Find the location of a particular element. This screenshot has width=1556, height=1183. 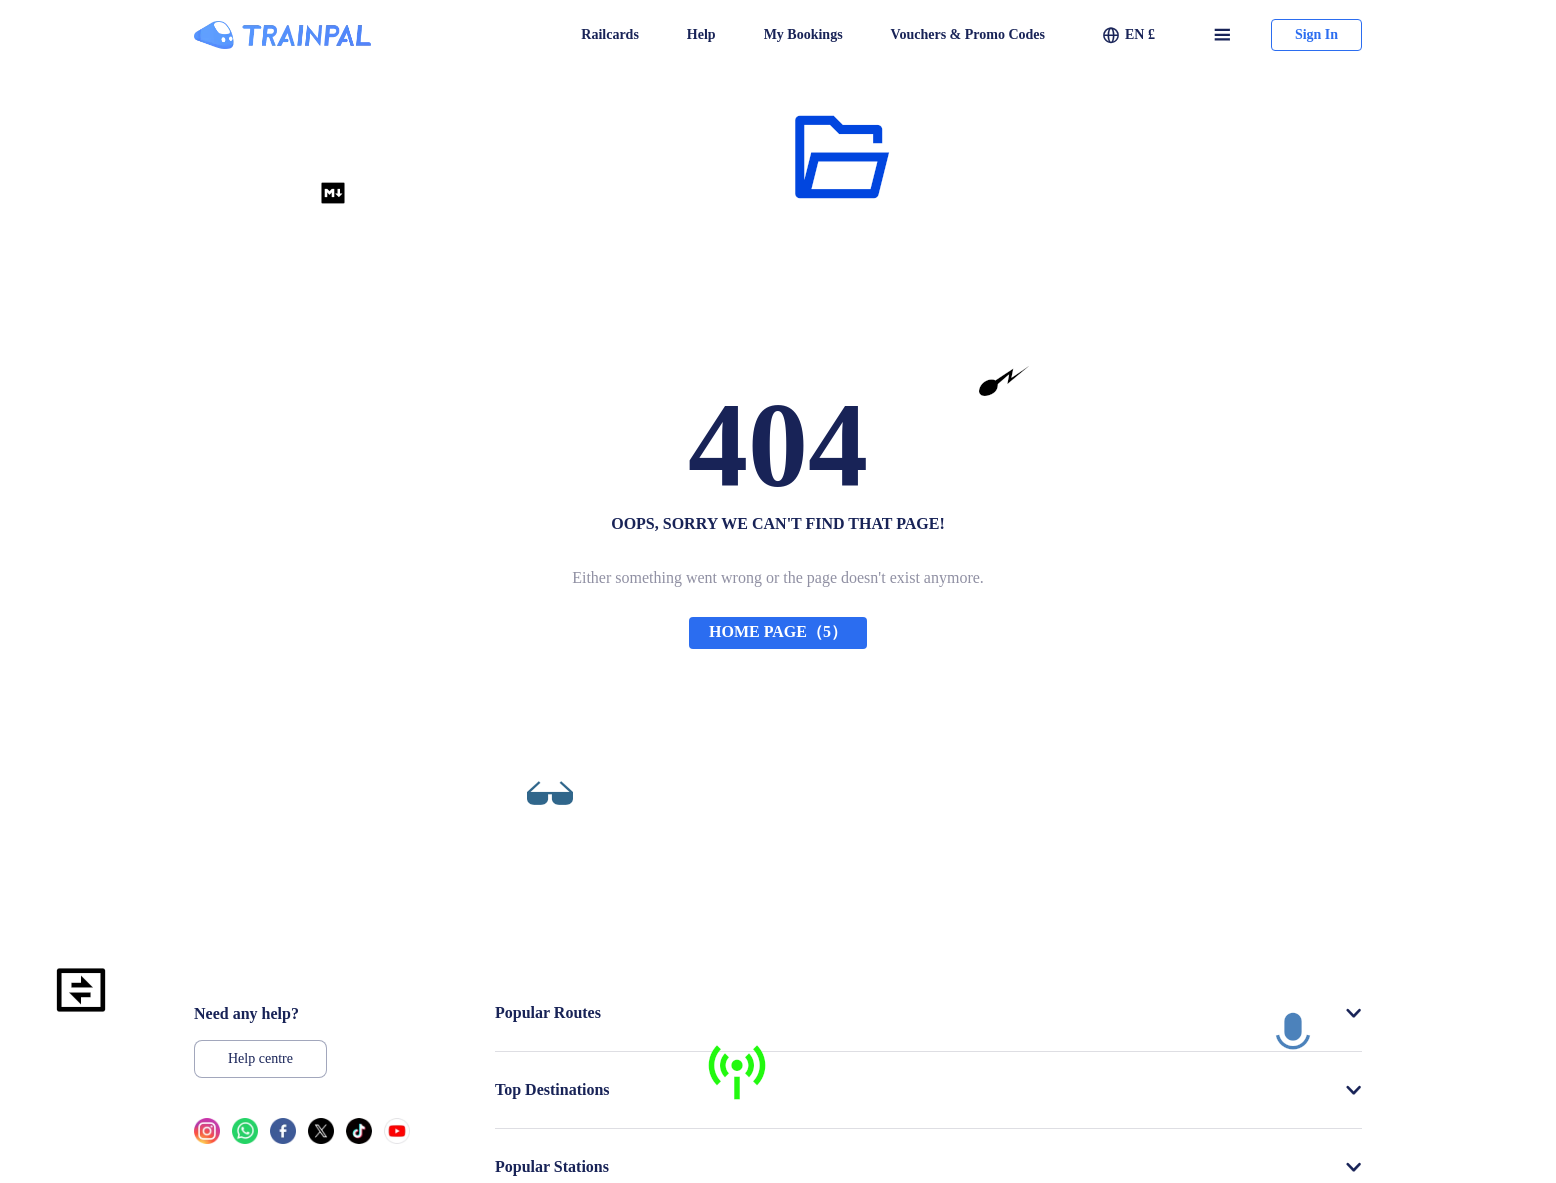

start a live broadcast or stream is located at coordinates (737, 1071).